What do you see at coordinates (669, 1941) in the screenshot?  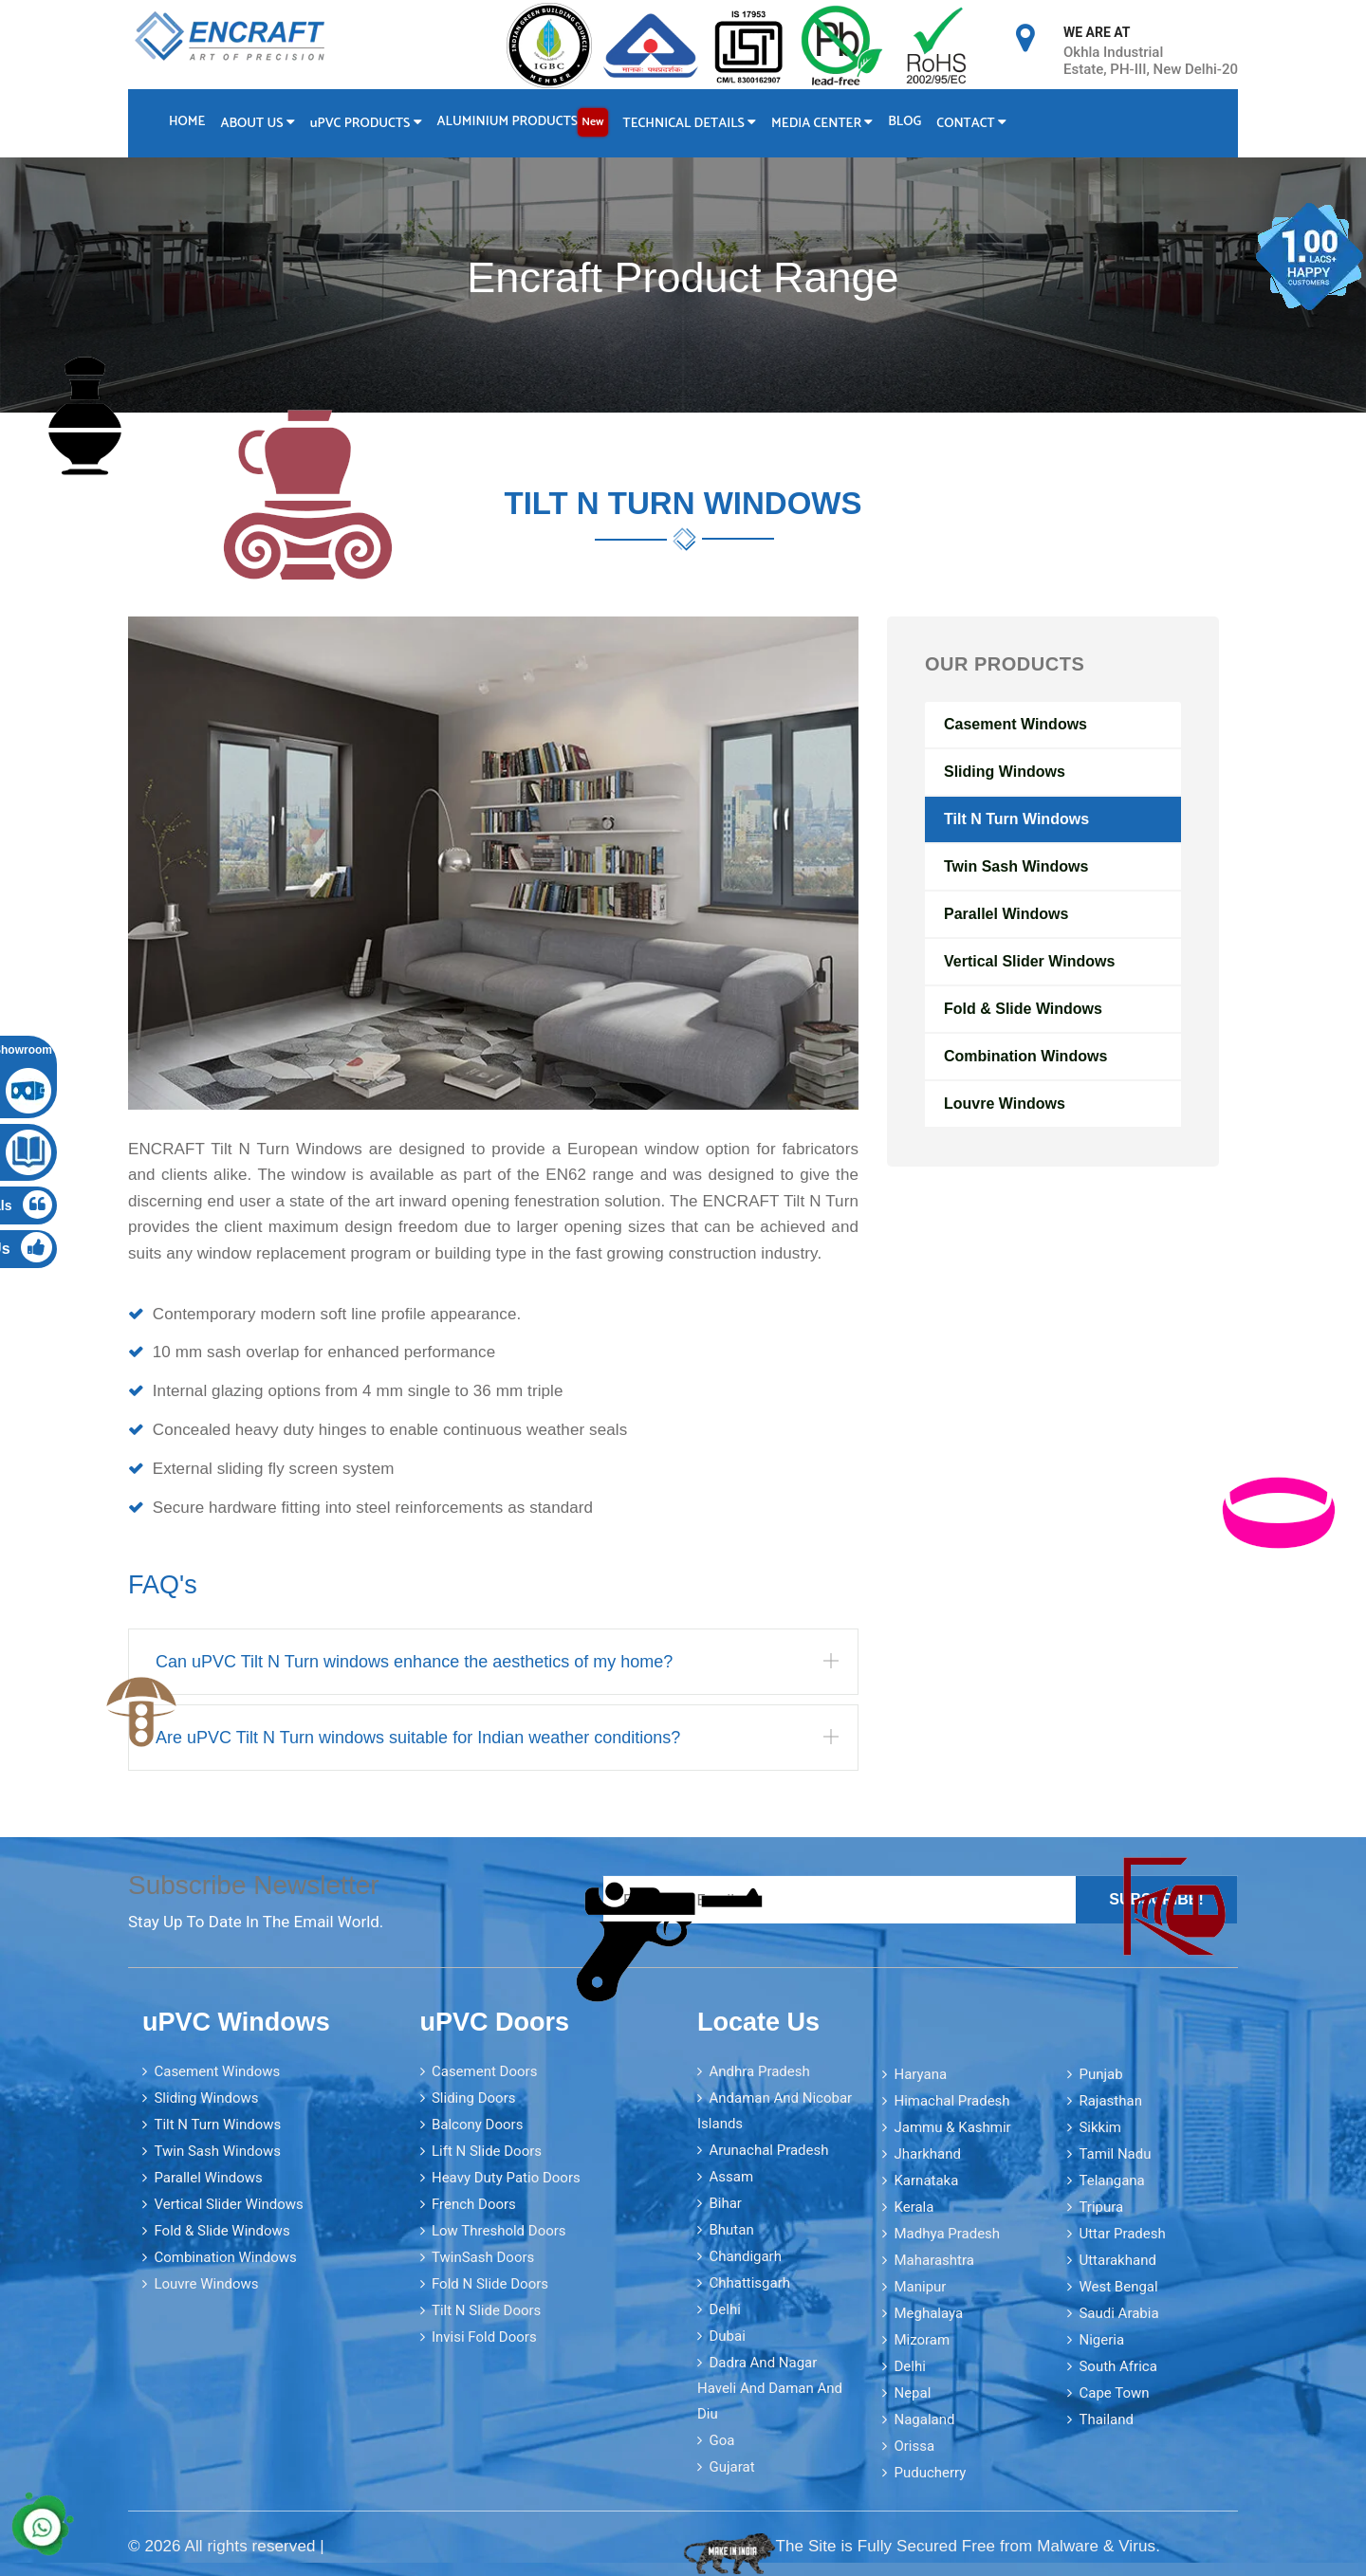 I see `access weapons or firearms inventory` at bounding box center [669, 1941].